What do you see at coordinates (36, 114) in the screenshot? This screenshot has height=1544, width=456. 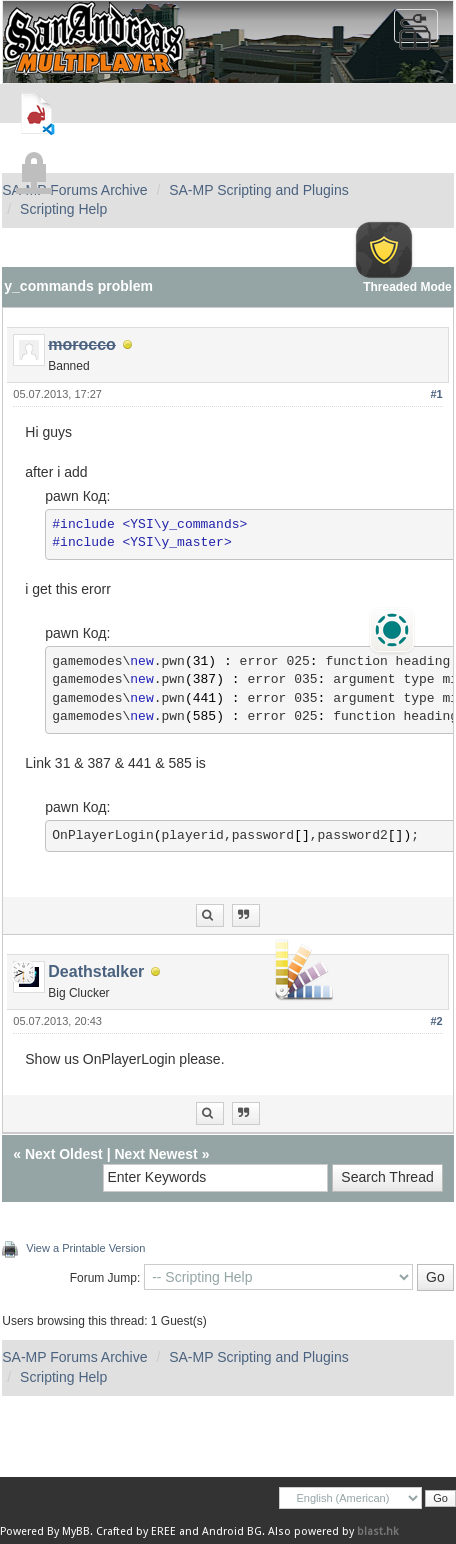 I see `open a jade-related project or file in Visual Studio Code` at bounding box center [36, 114].